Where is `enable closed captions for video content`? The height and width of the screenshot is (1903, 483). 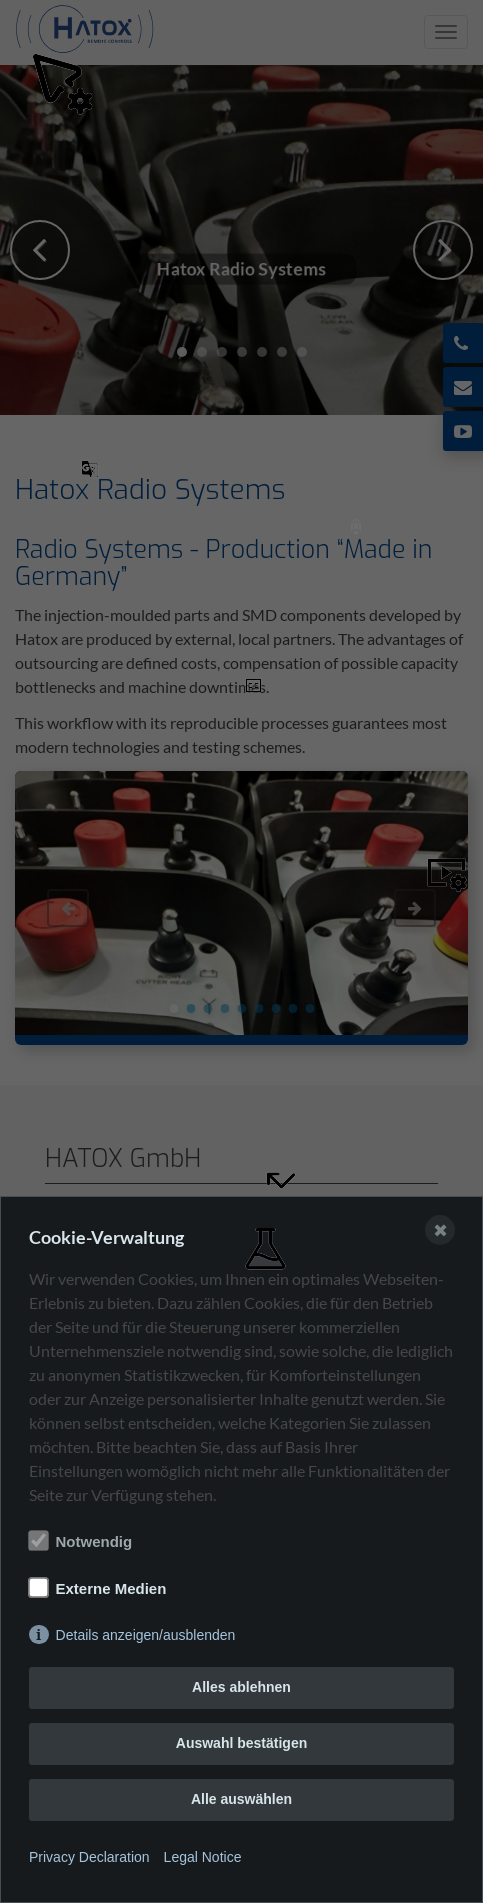
enable closed captions for video content is located at coordinates (253, 685).